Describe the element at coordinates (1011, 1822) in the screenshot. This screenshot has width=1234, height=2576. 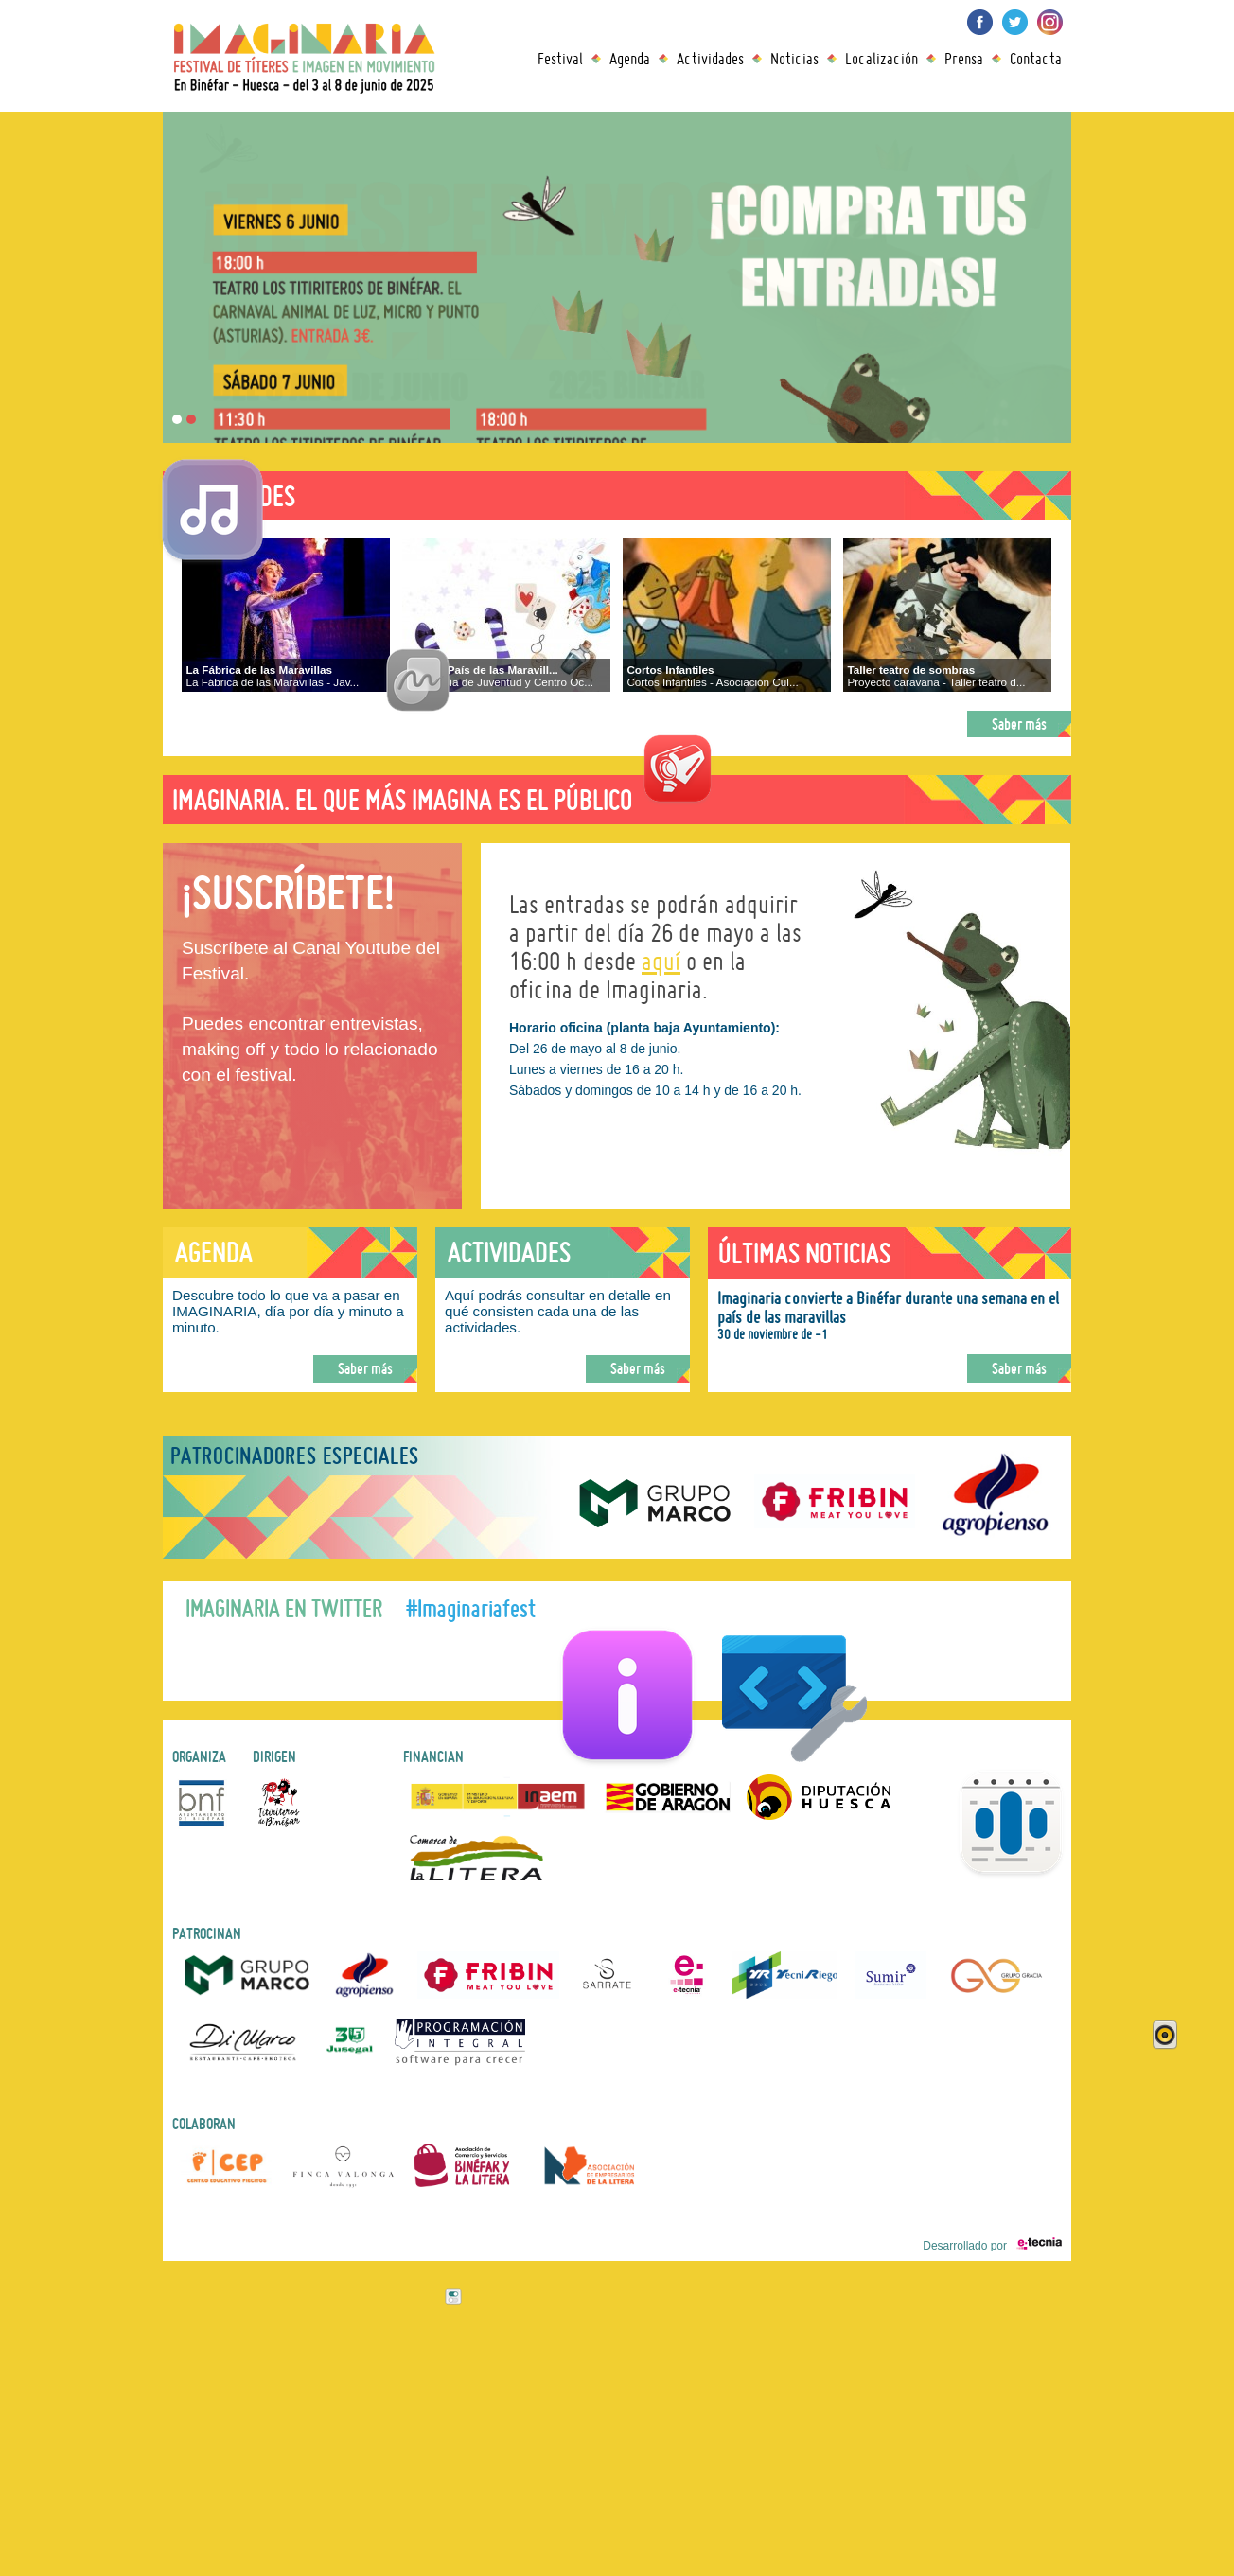
I see `open speech note app for voice transcription` at that location.